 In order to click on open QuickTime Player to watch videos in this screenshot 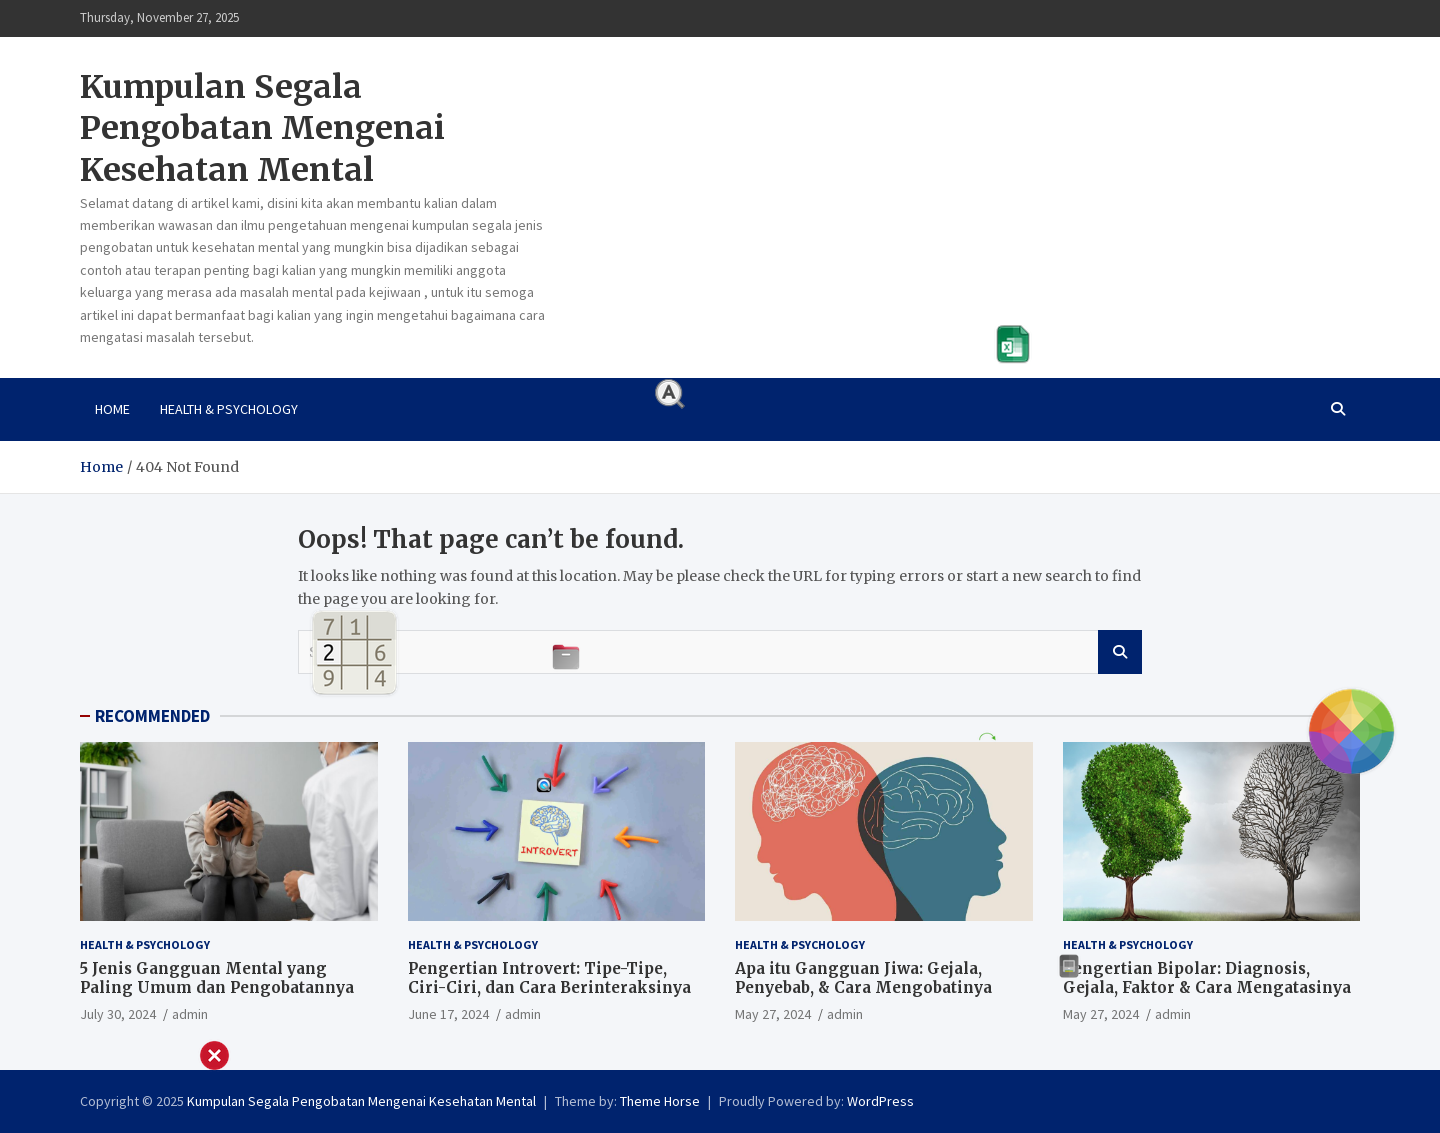, I will do `click(544, 785)`.